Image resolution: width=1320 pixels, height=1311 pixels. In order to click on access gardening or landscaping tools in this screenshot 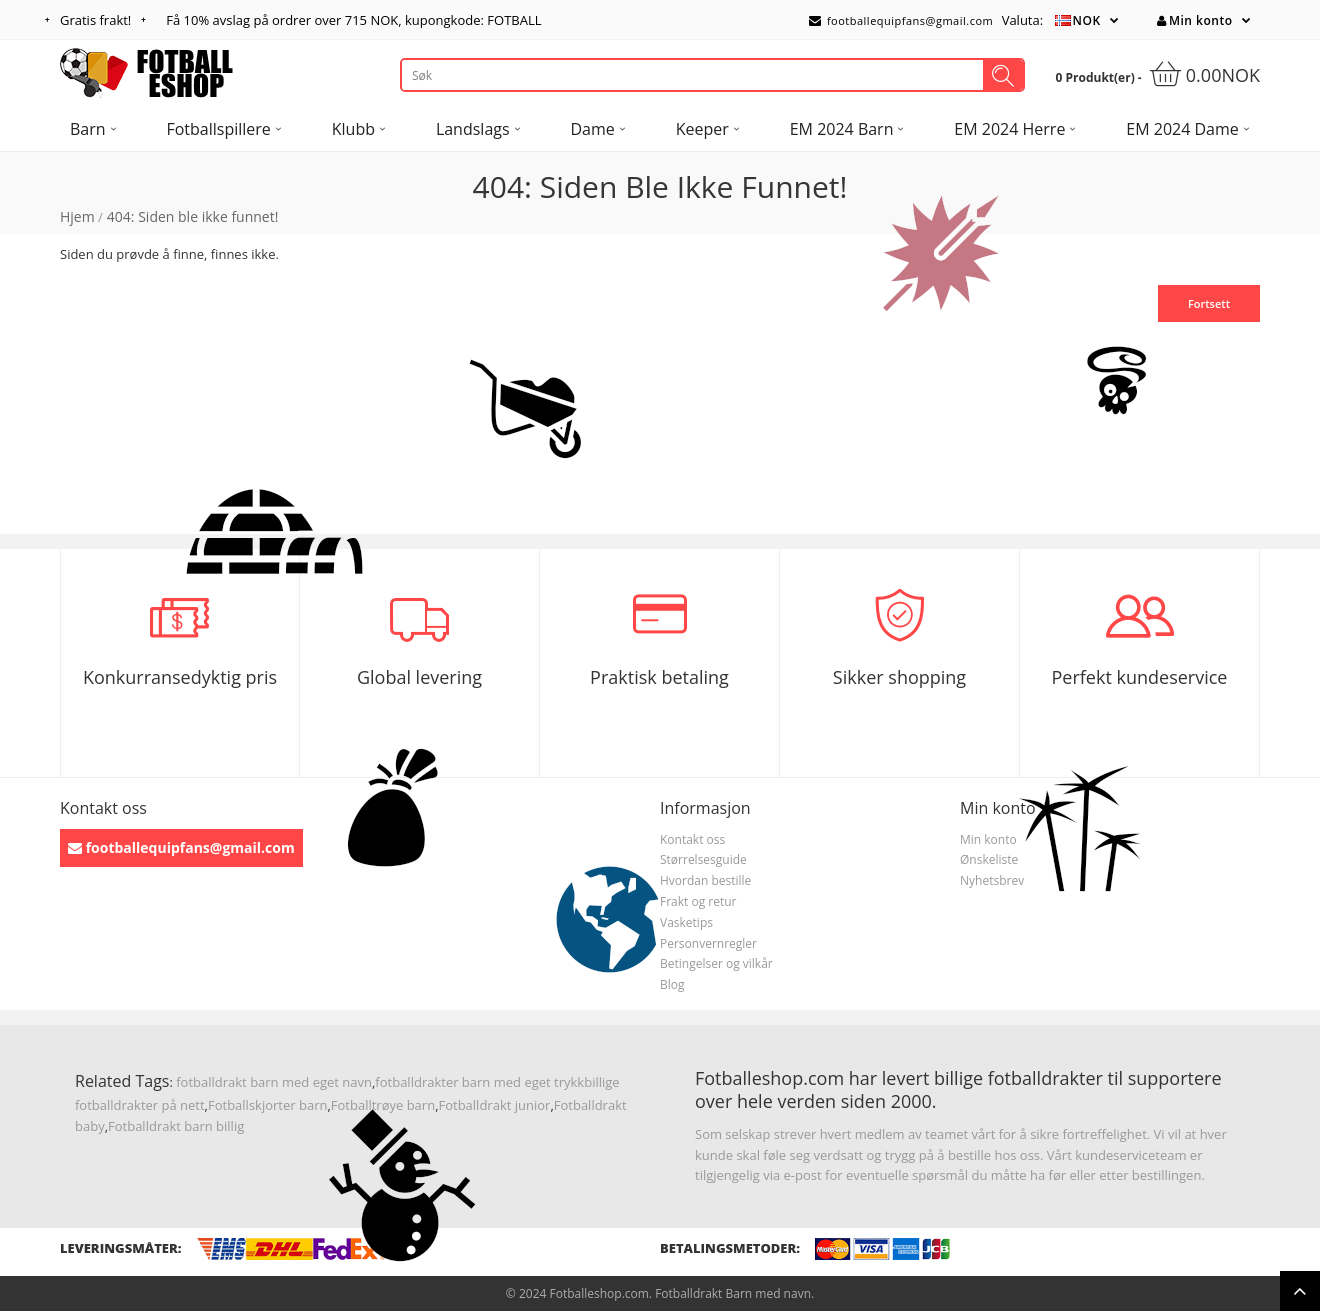, I will do `click(524, 410)`.